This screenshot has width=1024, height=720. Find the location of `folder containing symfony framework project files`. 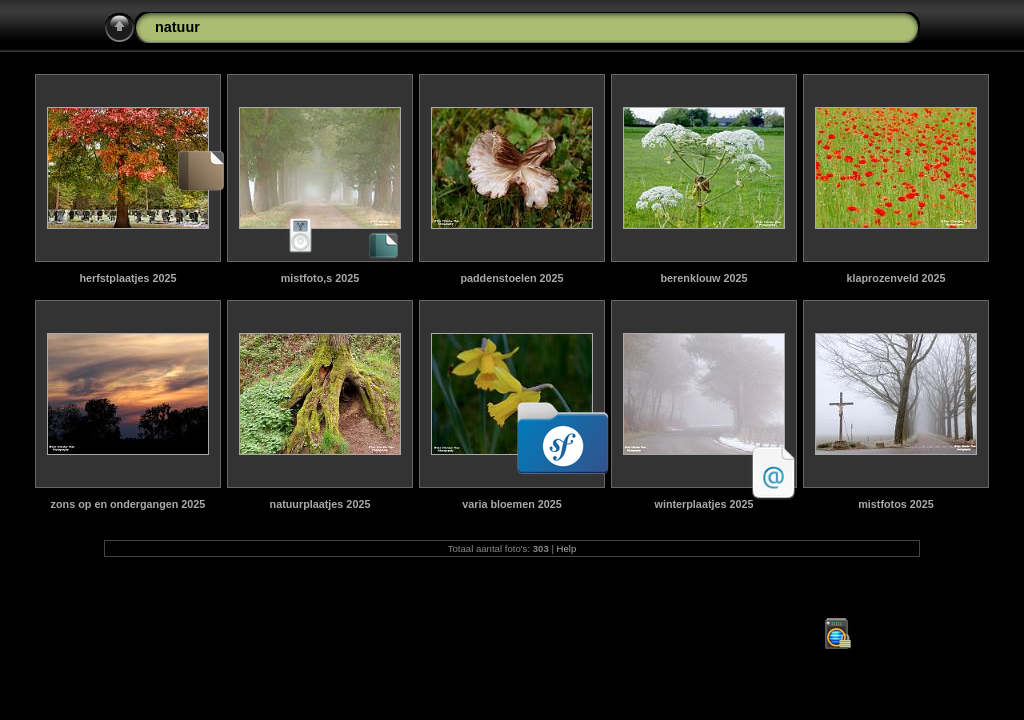

folder containing symfony framework project files is located at coordinates (562, 440).